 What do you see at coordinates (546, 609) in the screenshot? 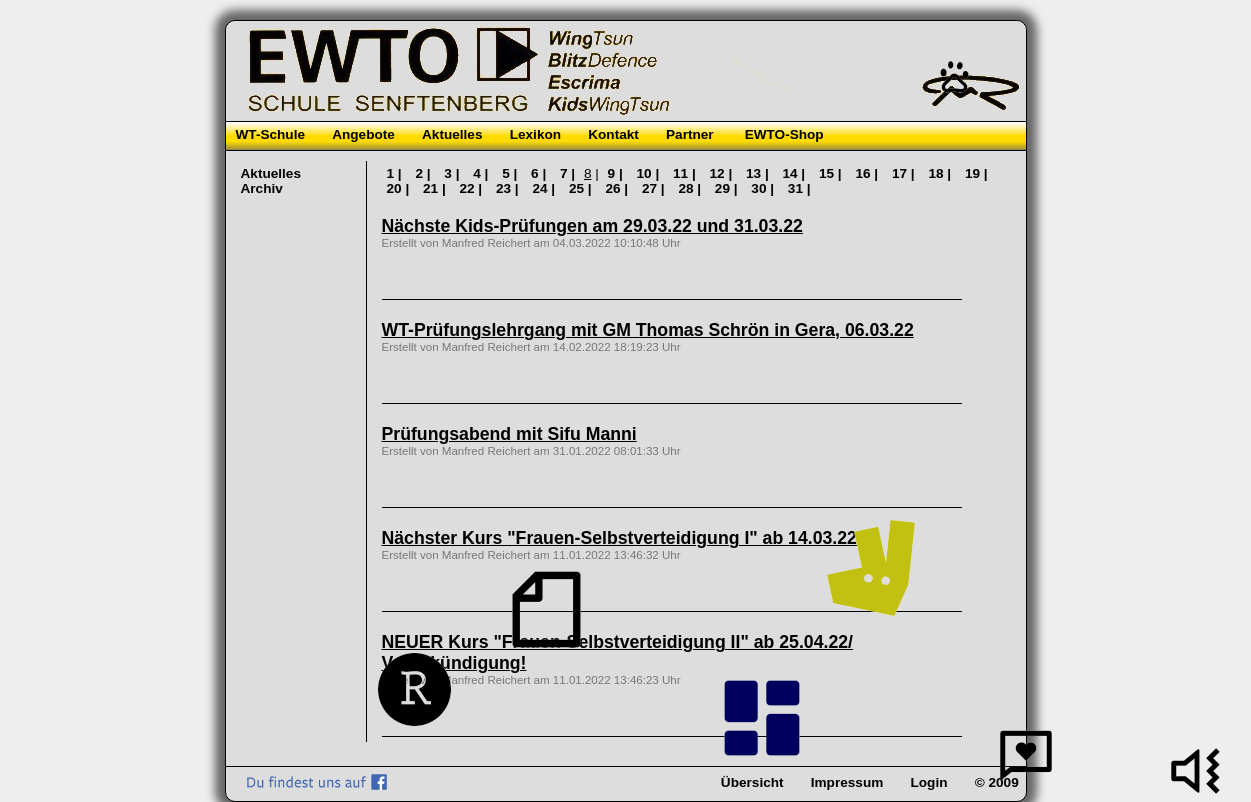
I see `view or open a document` at bounding box center [546, 609].